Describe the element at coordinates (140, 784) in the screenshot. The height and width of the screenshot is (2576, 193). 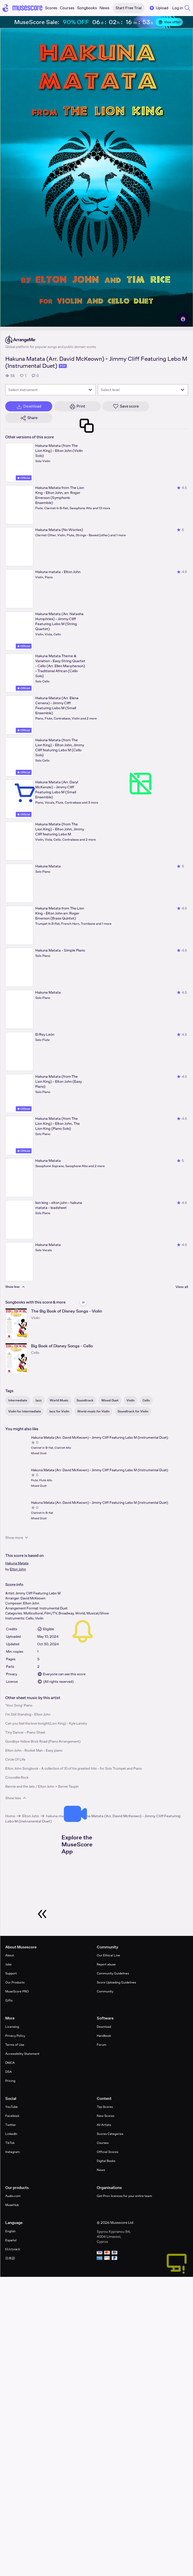
I see `disable table view` at that location.